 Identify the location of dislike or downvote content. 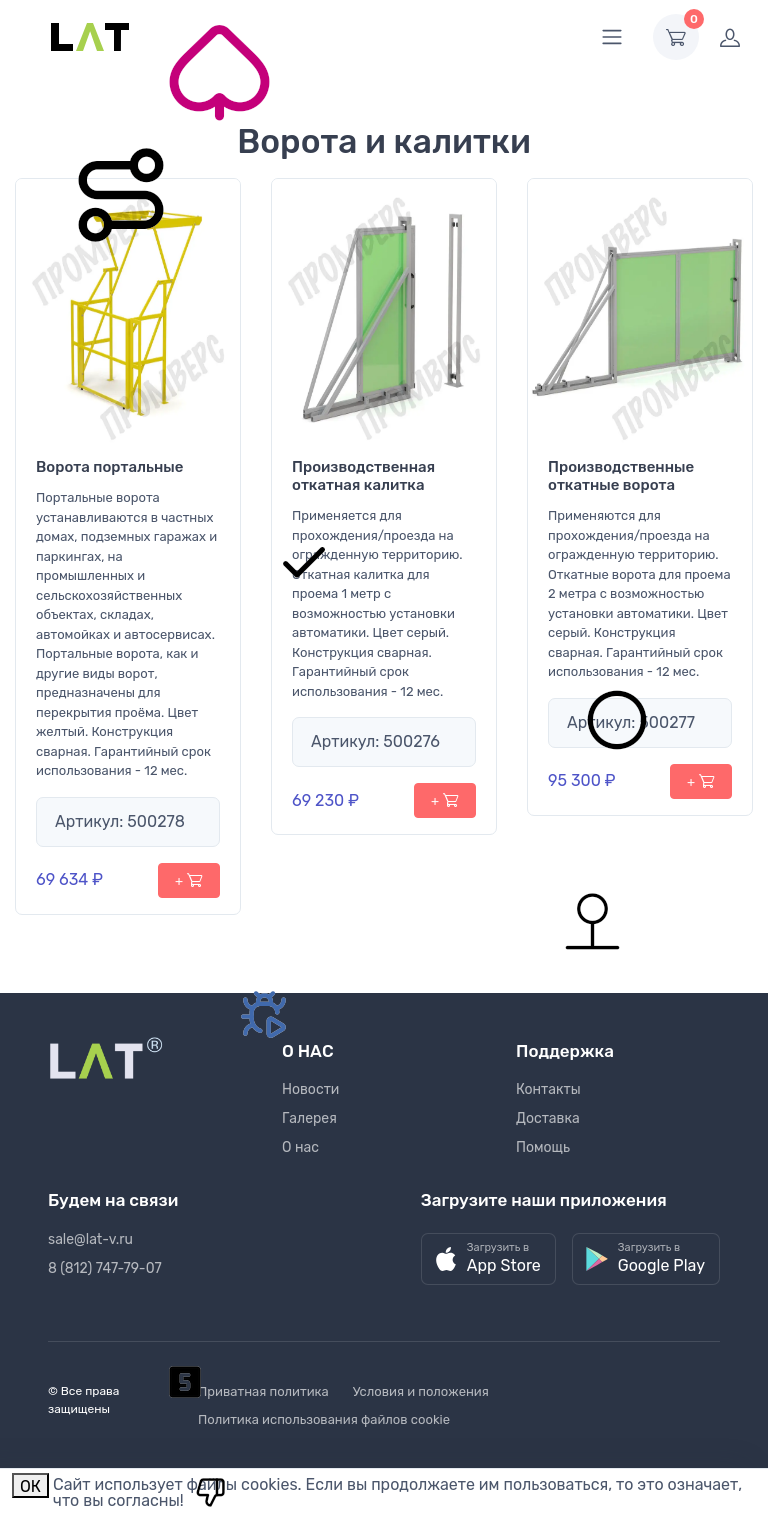
(210, 1492).